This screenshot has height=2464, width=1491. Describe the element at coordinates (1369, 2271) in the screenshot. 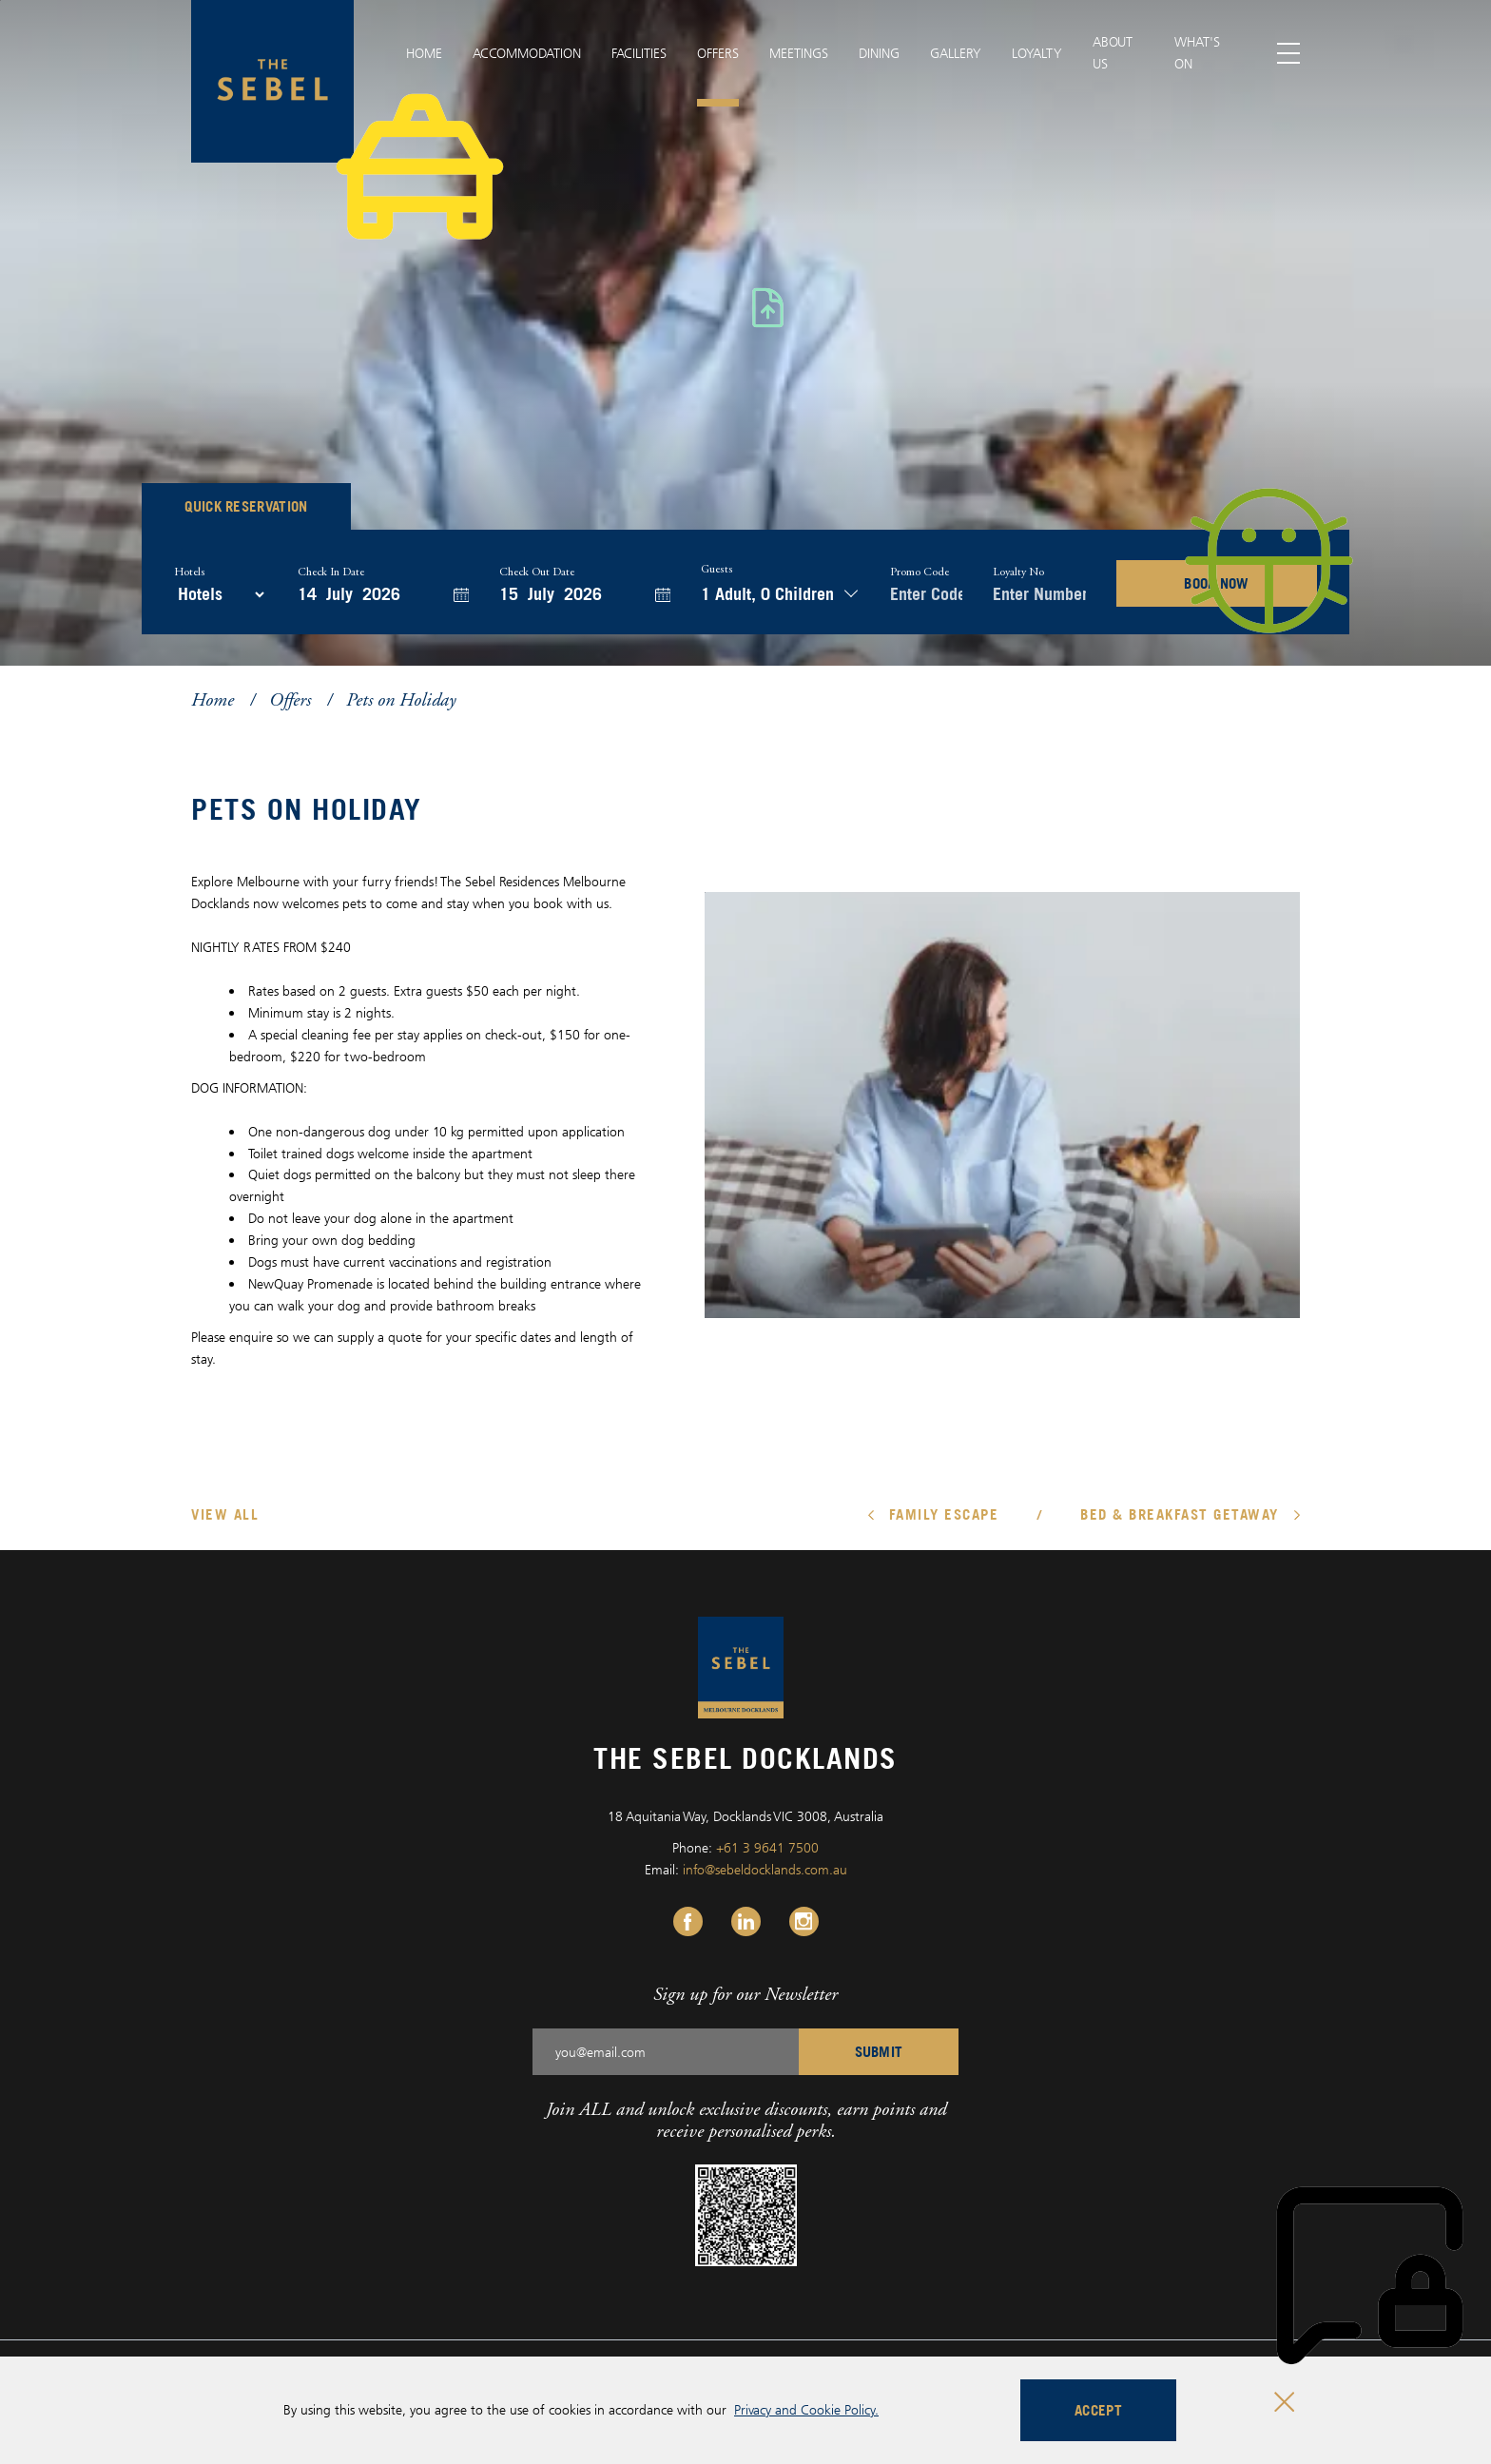

I see `access encrypted or private messages` at that location.